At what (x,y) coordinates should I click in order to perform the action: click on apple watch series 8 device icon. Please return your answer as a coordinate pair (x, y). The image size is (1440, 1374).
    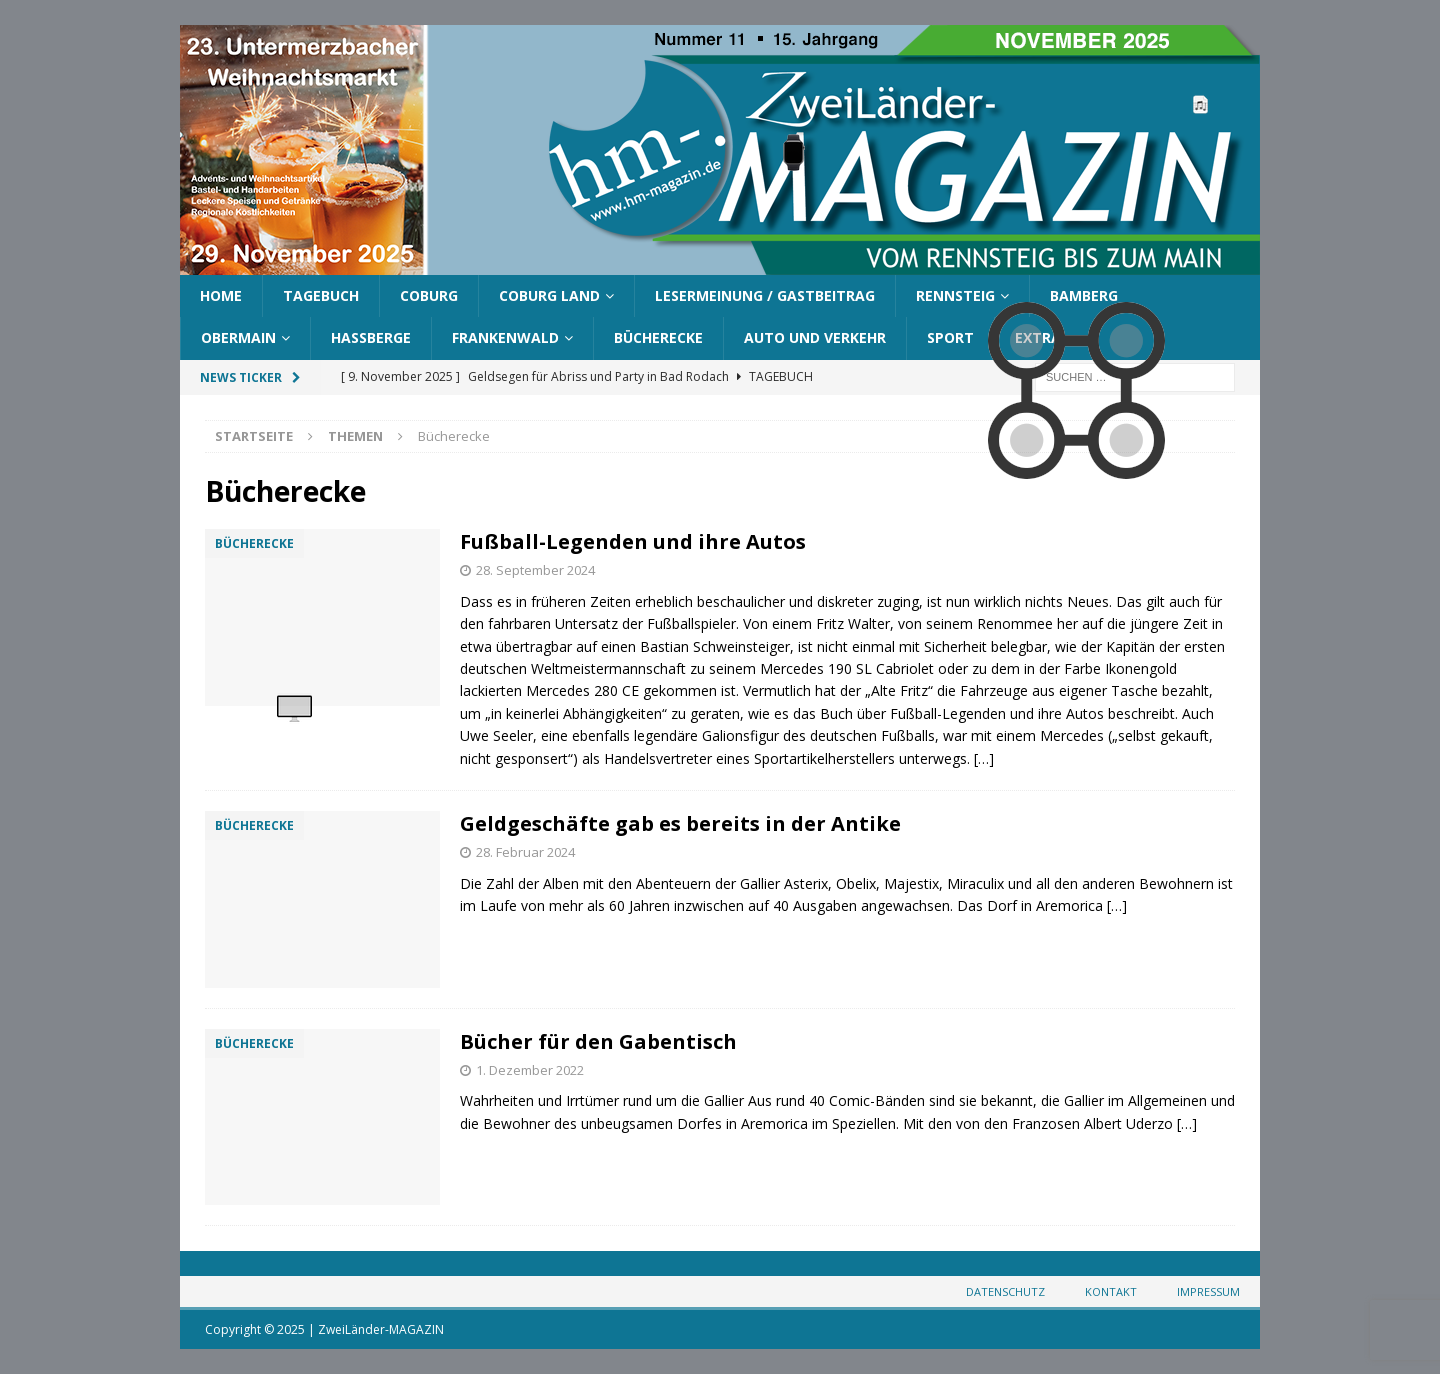
    Looking at the image, I should click on (793, 152).